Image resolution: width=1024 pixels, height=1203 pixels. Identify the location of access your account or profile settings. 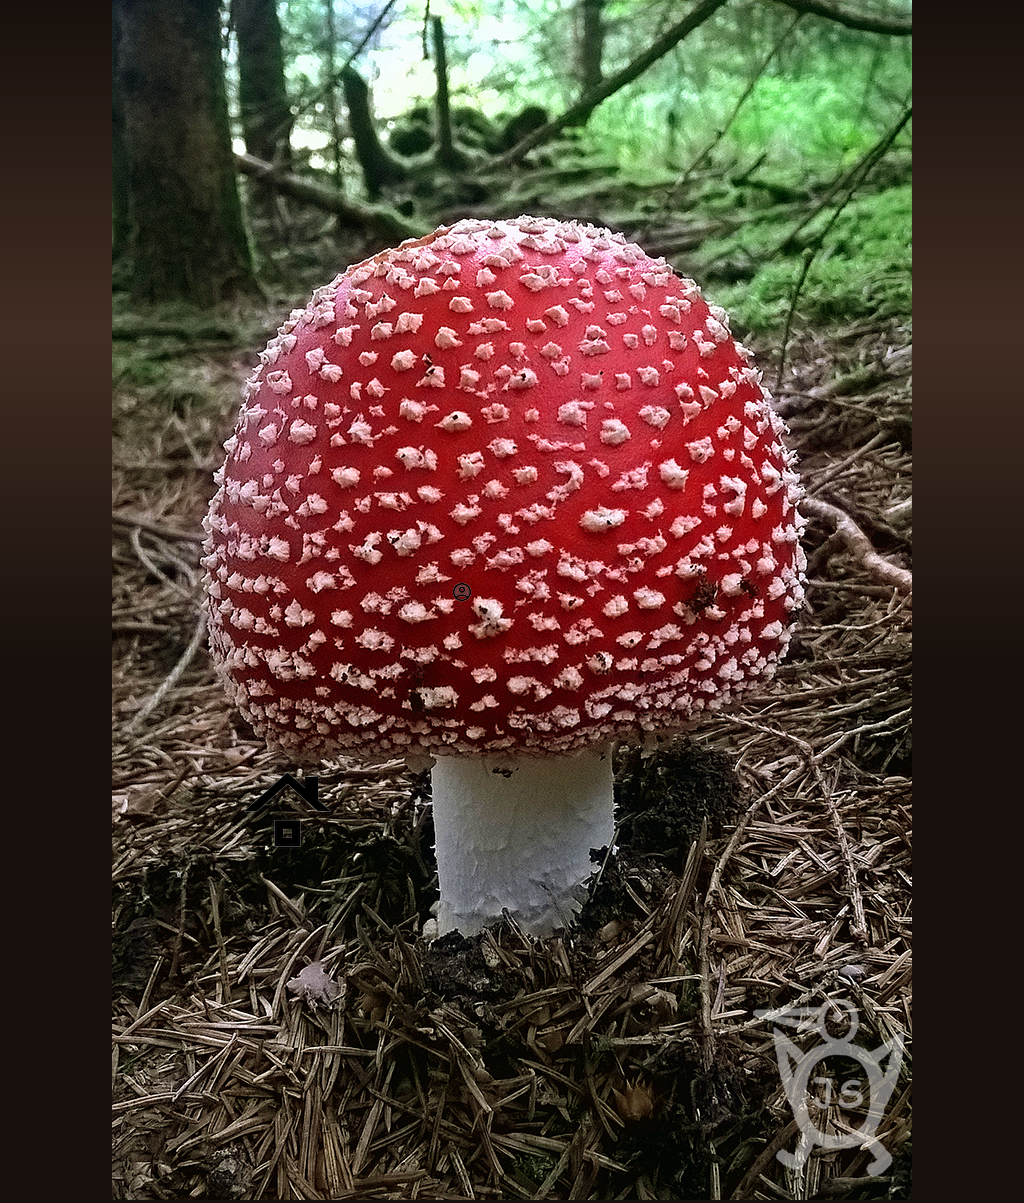
(462, 592).